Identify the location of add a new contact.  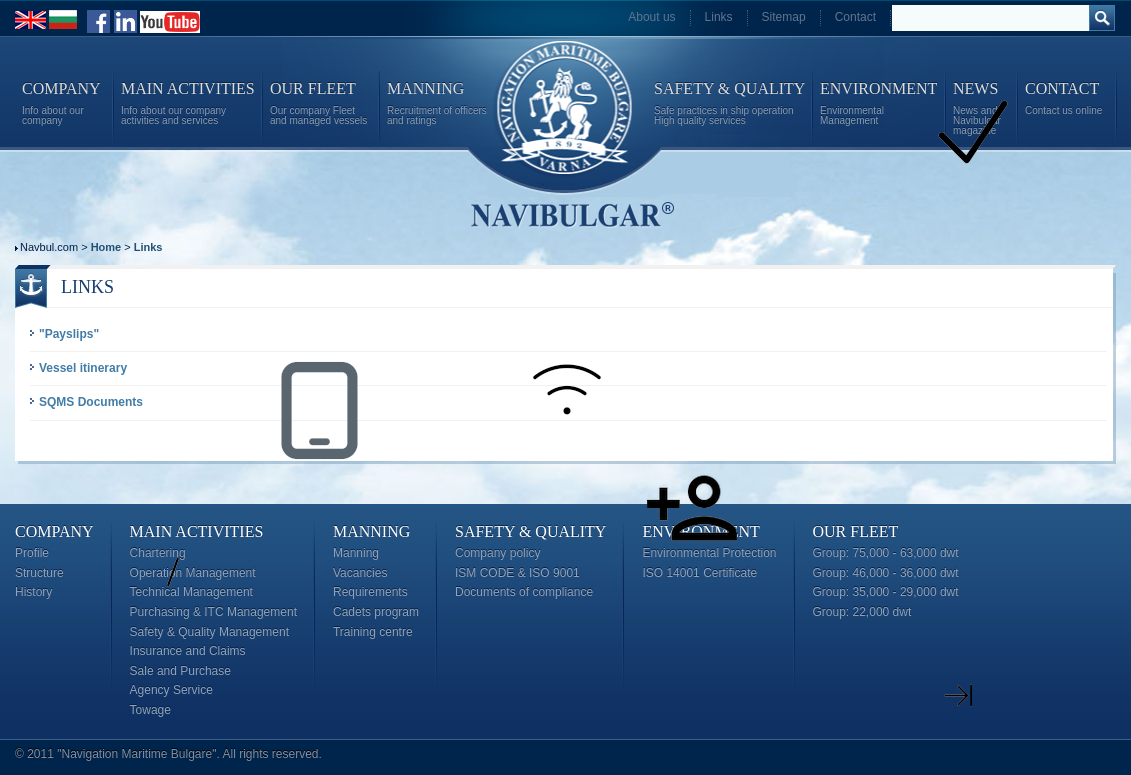
(692, 508).